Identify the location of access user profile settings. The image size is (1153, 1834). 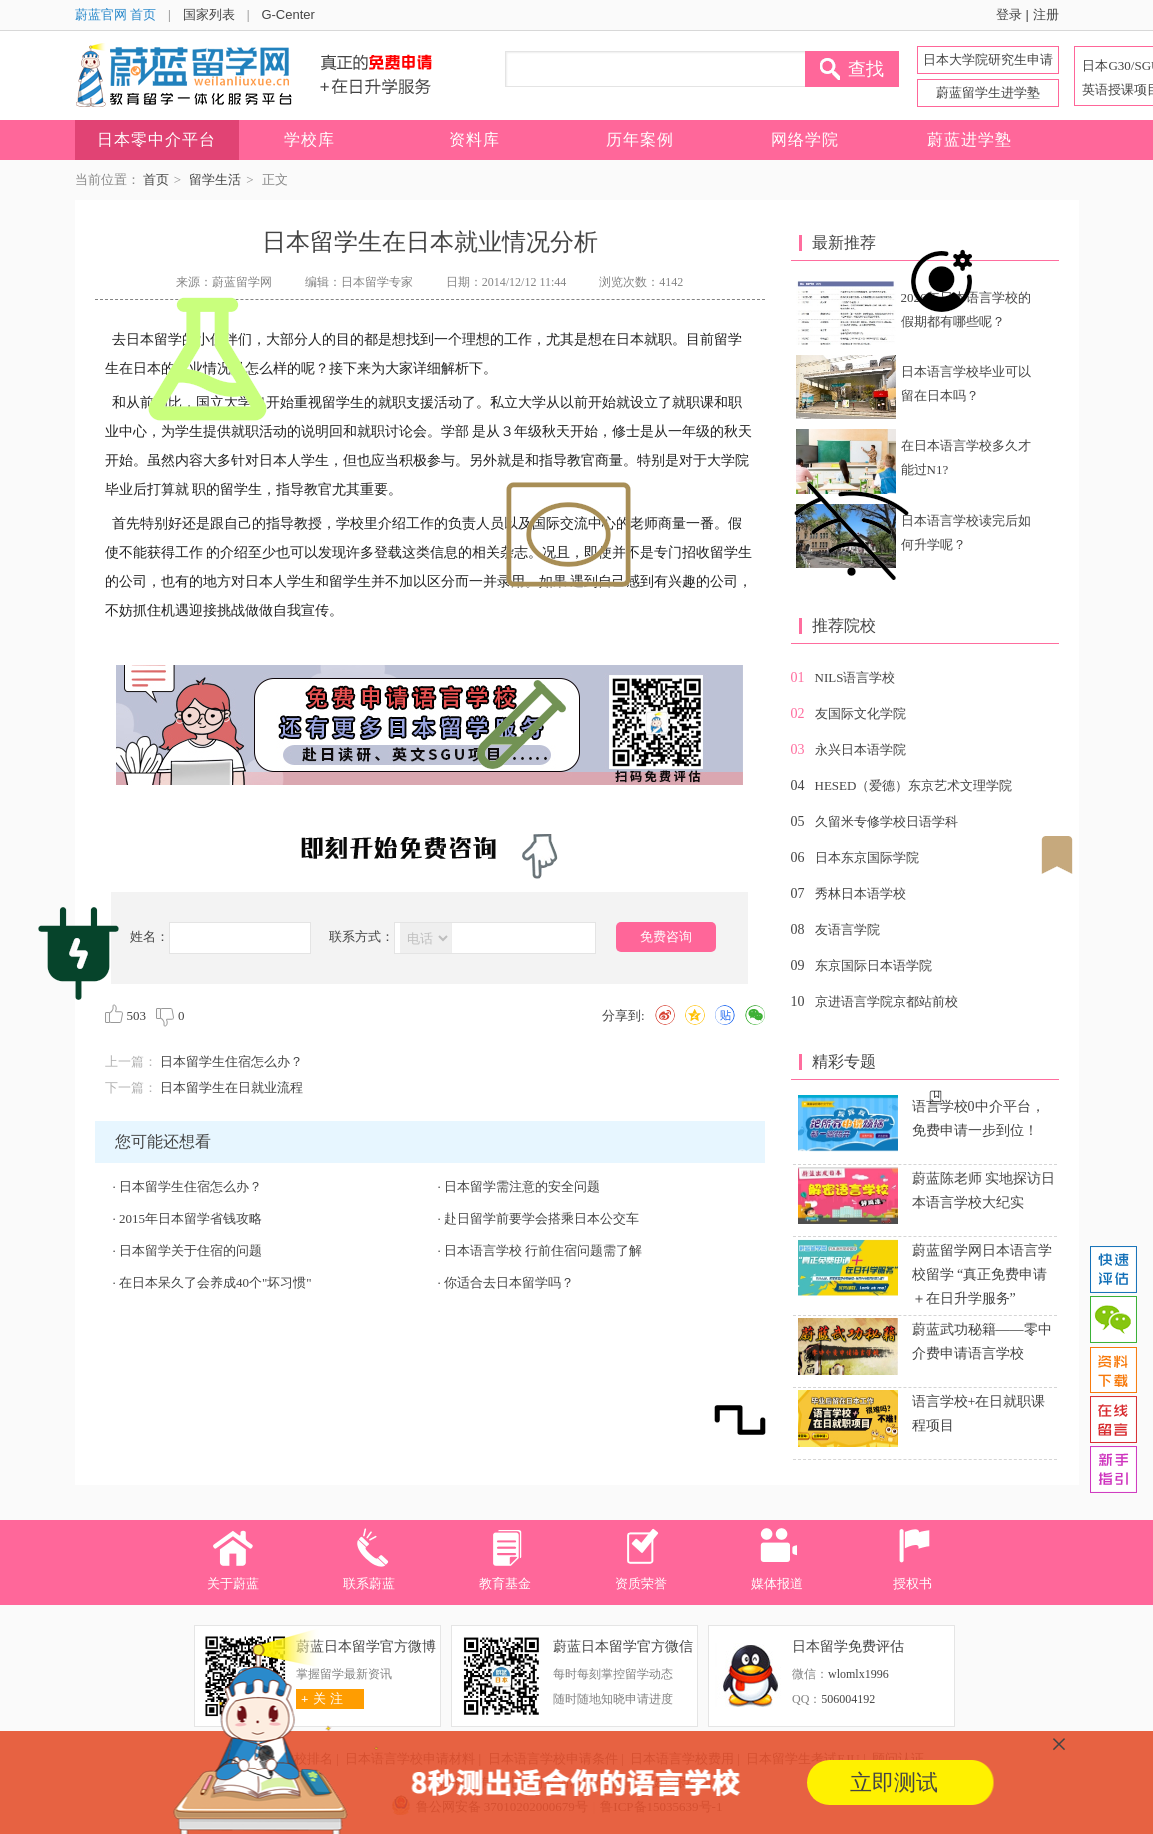
(941, 281).